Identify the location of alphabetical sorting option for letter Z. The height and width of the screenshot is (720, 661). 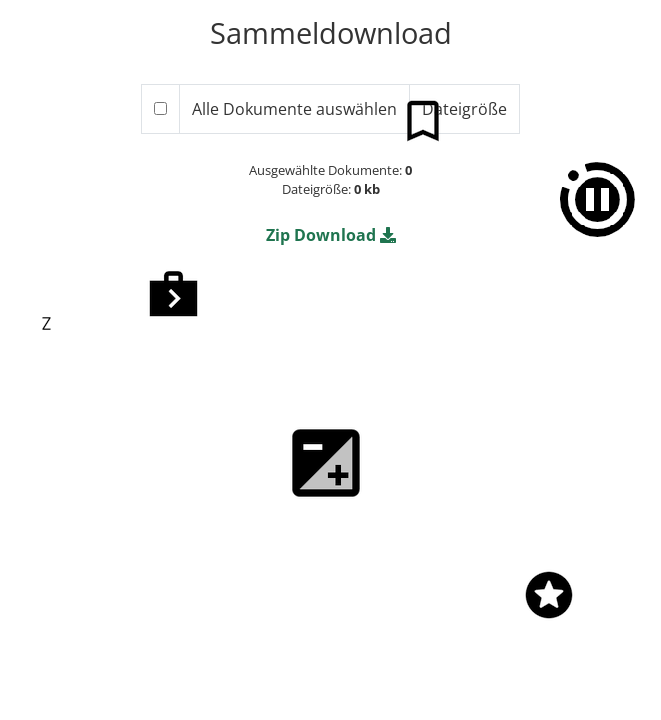
(46, 323).